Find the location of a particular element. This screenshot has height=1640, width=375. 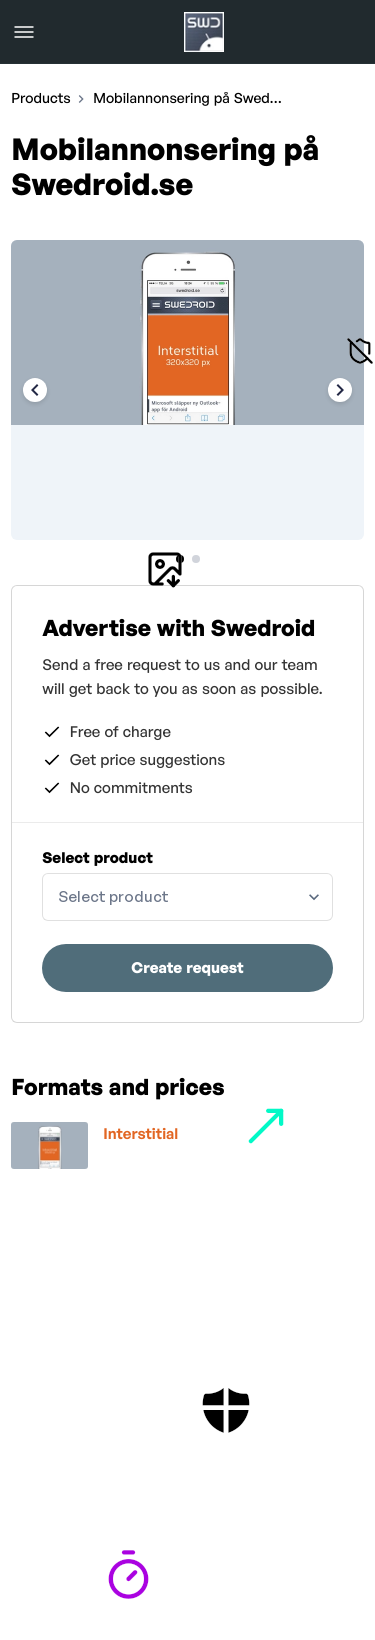

start or set a timer is located at coordinates (128, 1574).